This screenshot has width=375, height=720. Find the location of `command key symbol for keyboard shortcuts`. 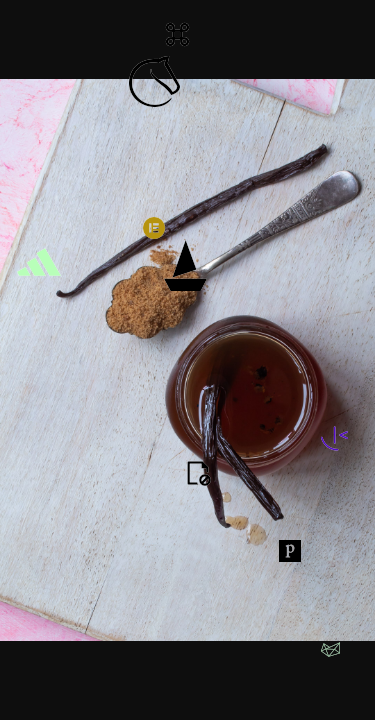

command key symbol for keyboard shortcuts is located at coordinates (177, 34).